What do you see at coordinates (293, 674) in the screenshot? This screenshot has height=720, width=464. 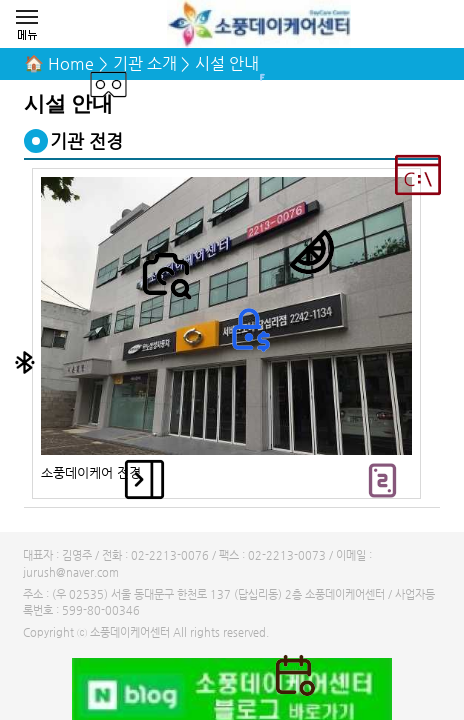 I see `calendar event with notification or reminder` at bounding box center [293, 674].